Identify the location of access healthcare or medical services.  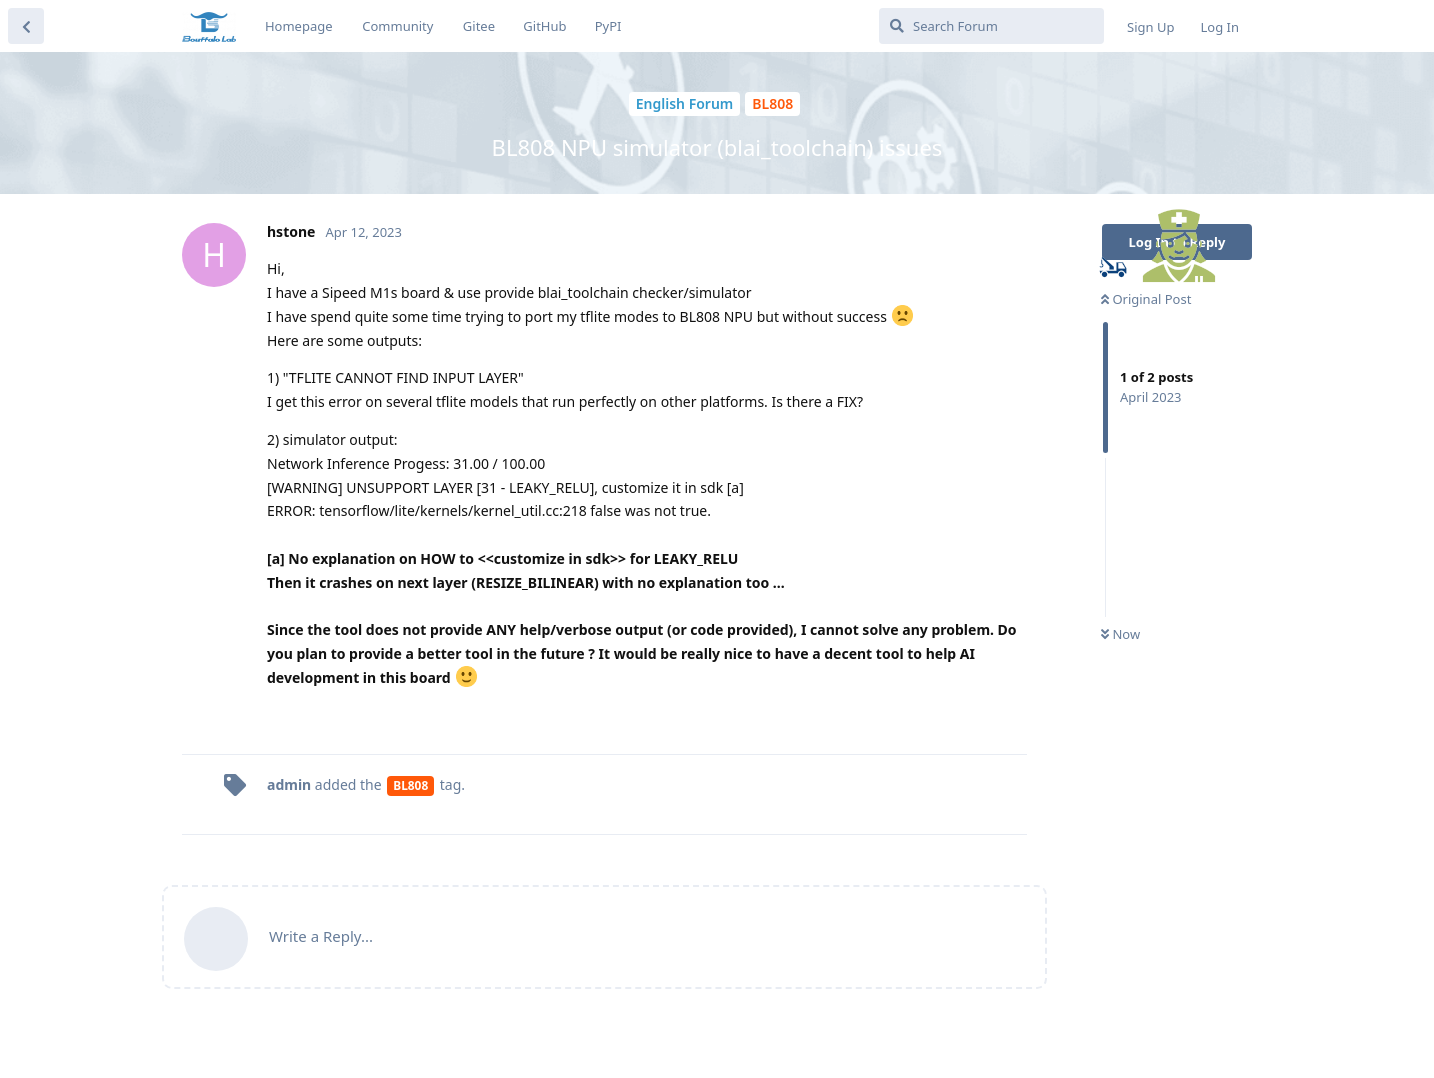
(1179, 246).